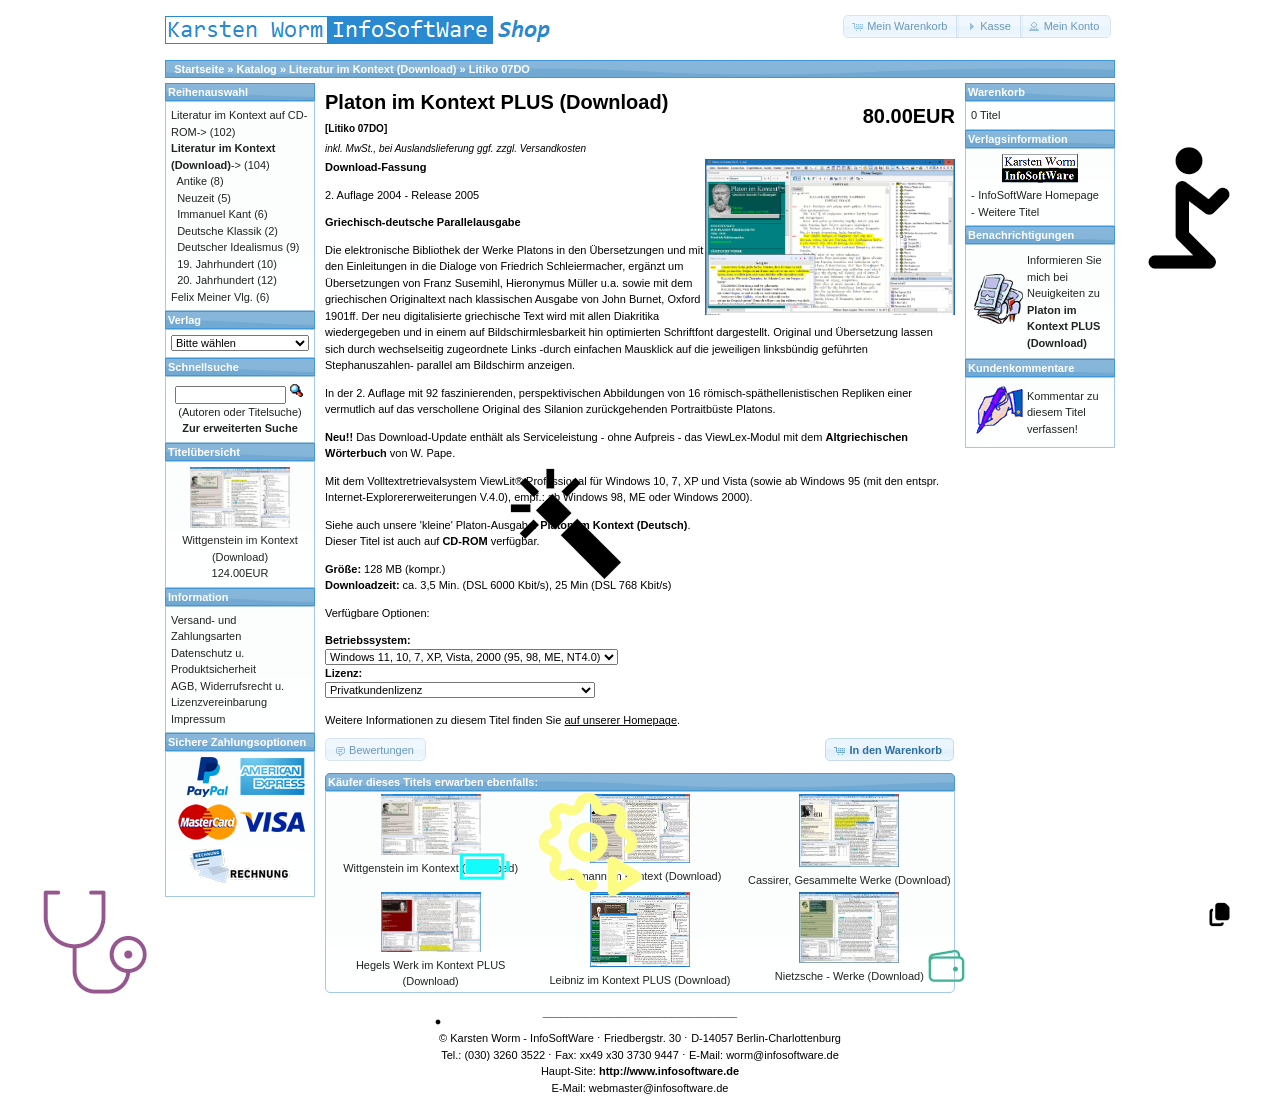 The height and width of the screenshot is (1107, 1280). What do you see at coordinates (1189, 208) in the screenshot?
I see `access prayer or meditation features` at bounding box center [1189, 208].